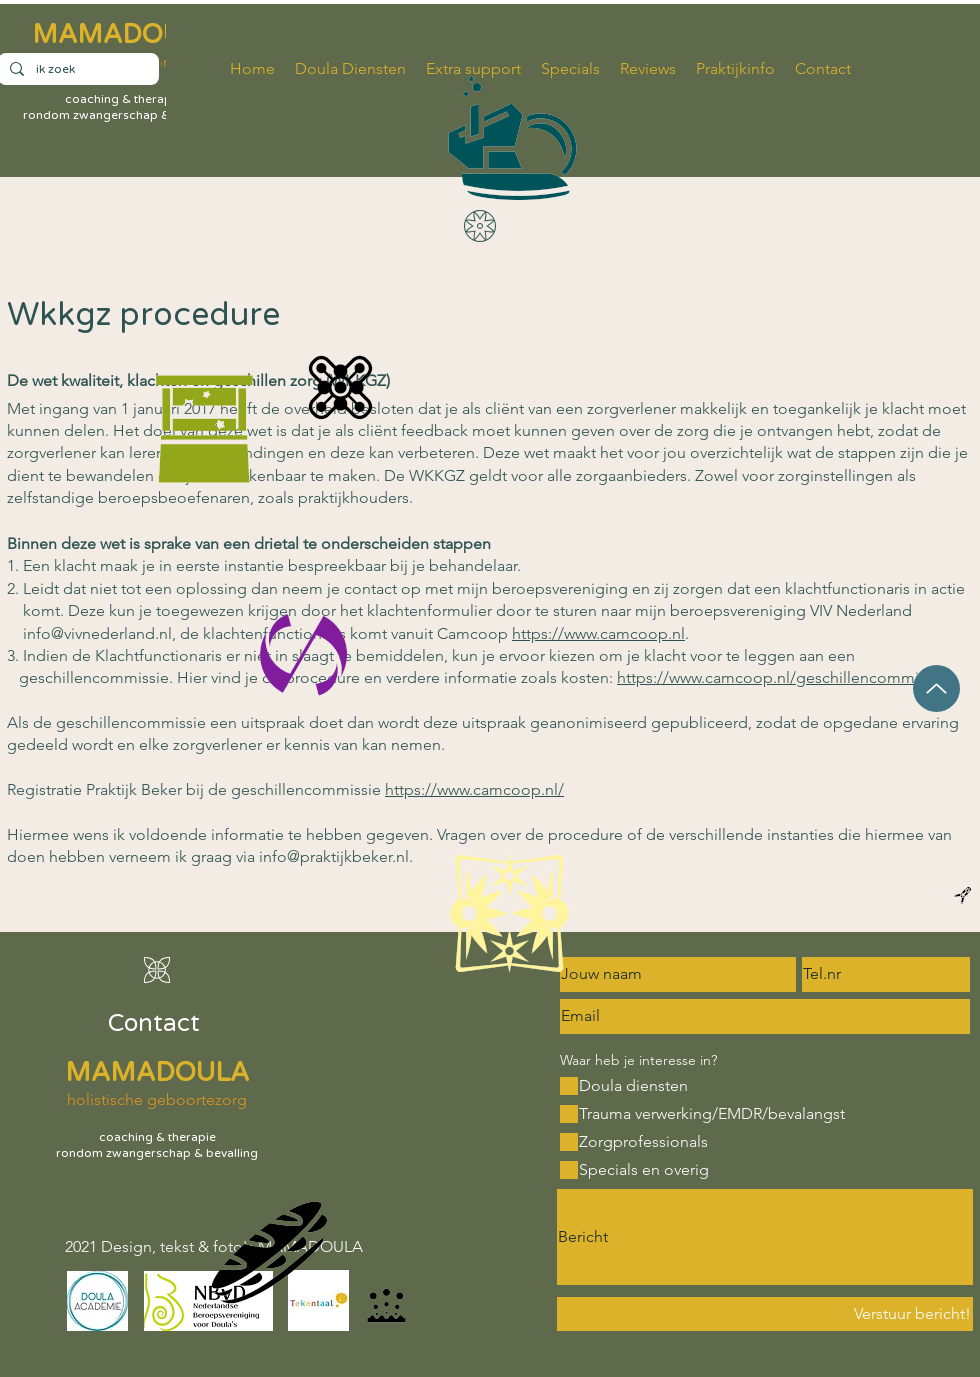  What do you see at coordinates (509, 913) in the screenshot?
I see `decorative tile or pattern element` at bounding box center [509, 913].